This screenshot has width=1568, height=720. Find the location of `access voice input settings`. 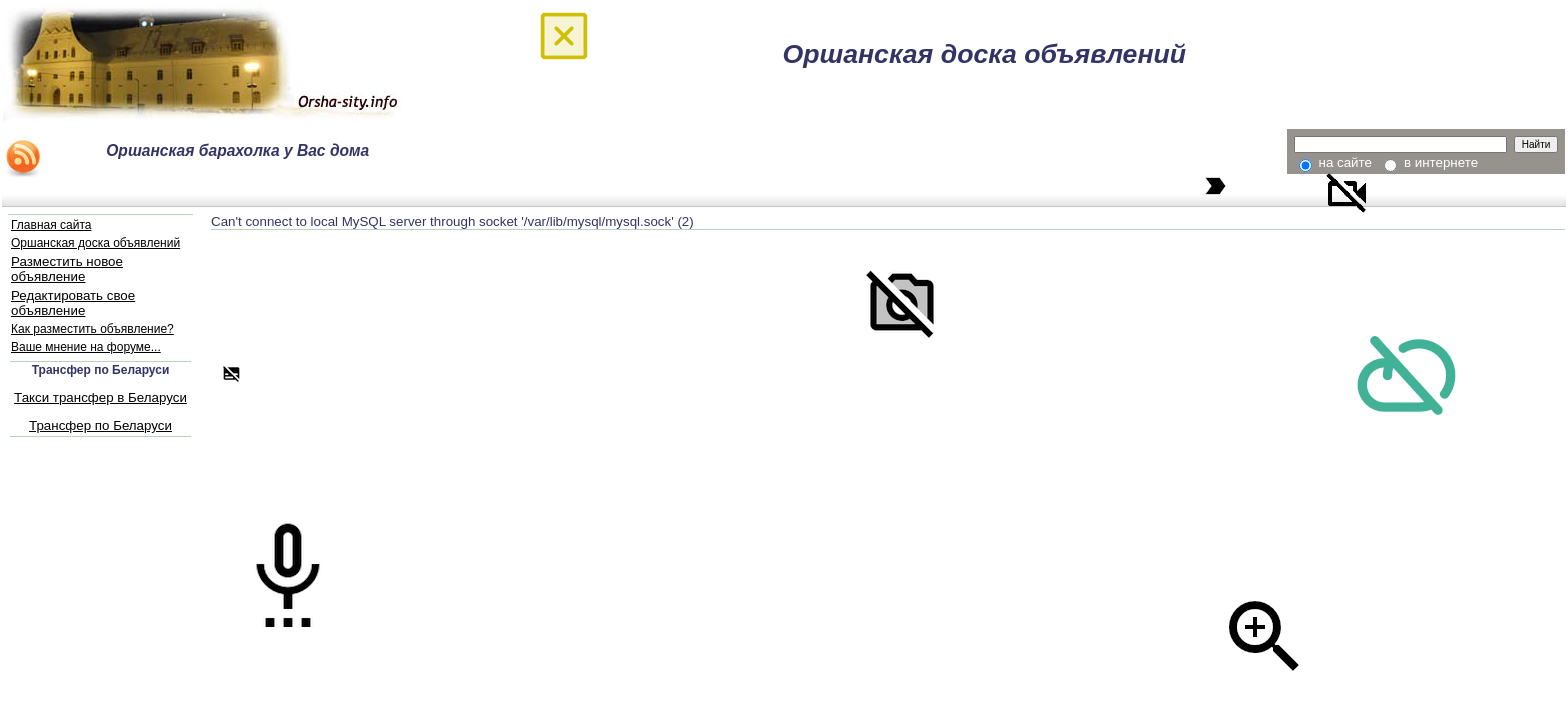

access voice input settings is located at coordinates (288, 573).